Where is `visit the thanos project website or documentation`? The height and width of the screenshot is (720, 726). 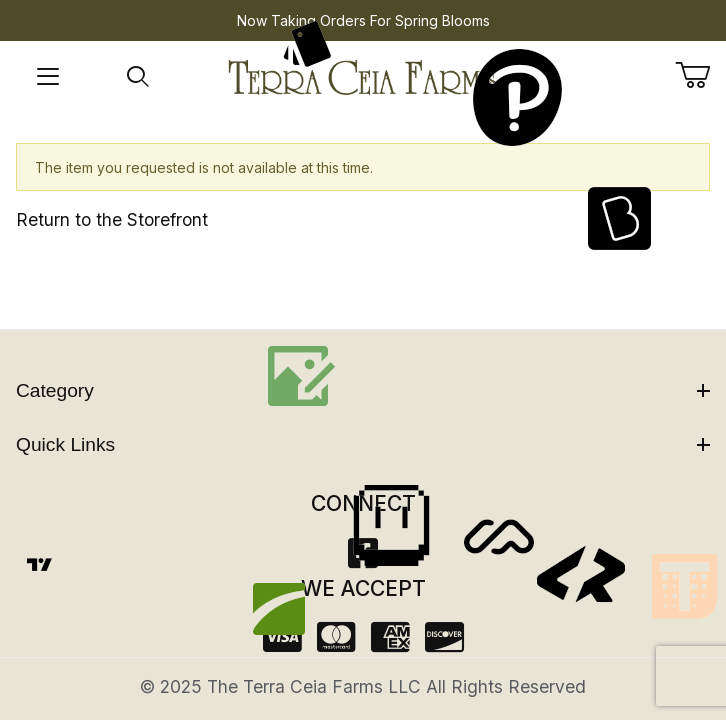
visit the thanos project website or documentation is located at coordinates (684, 586).